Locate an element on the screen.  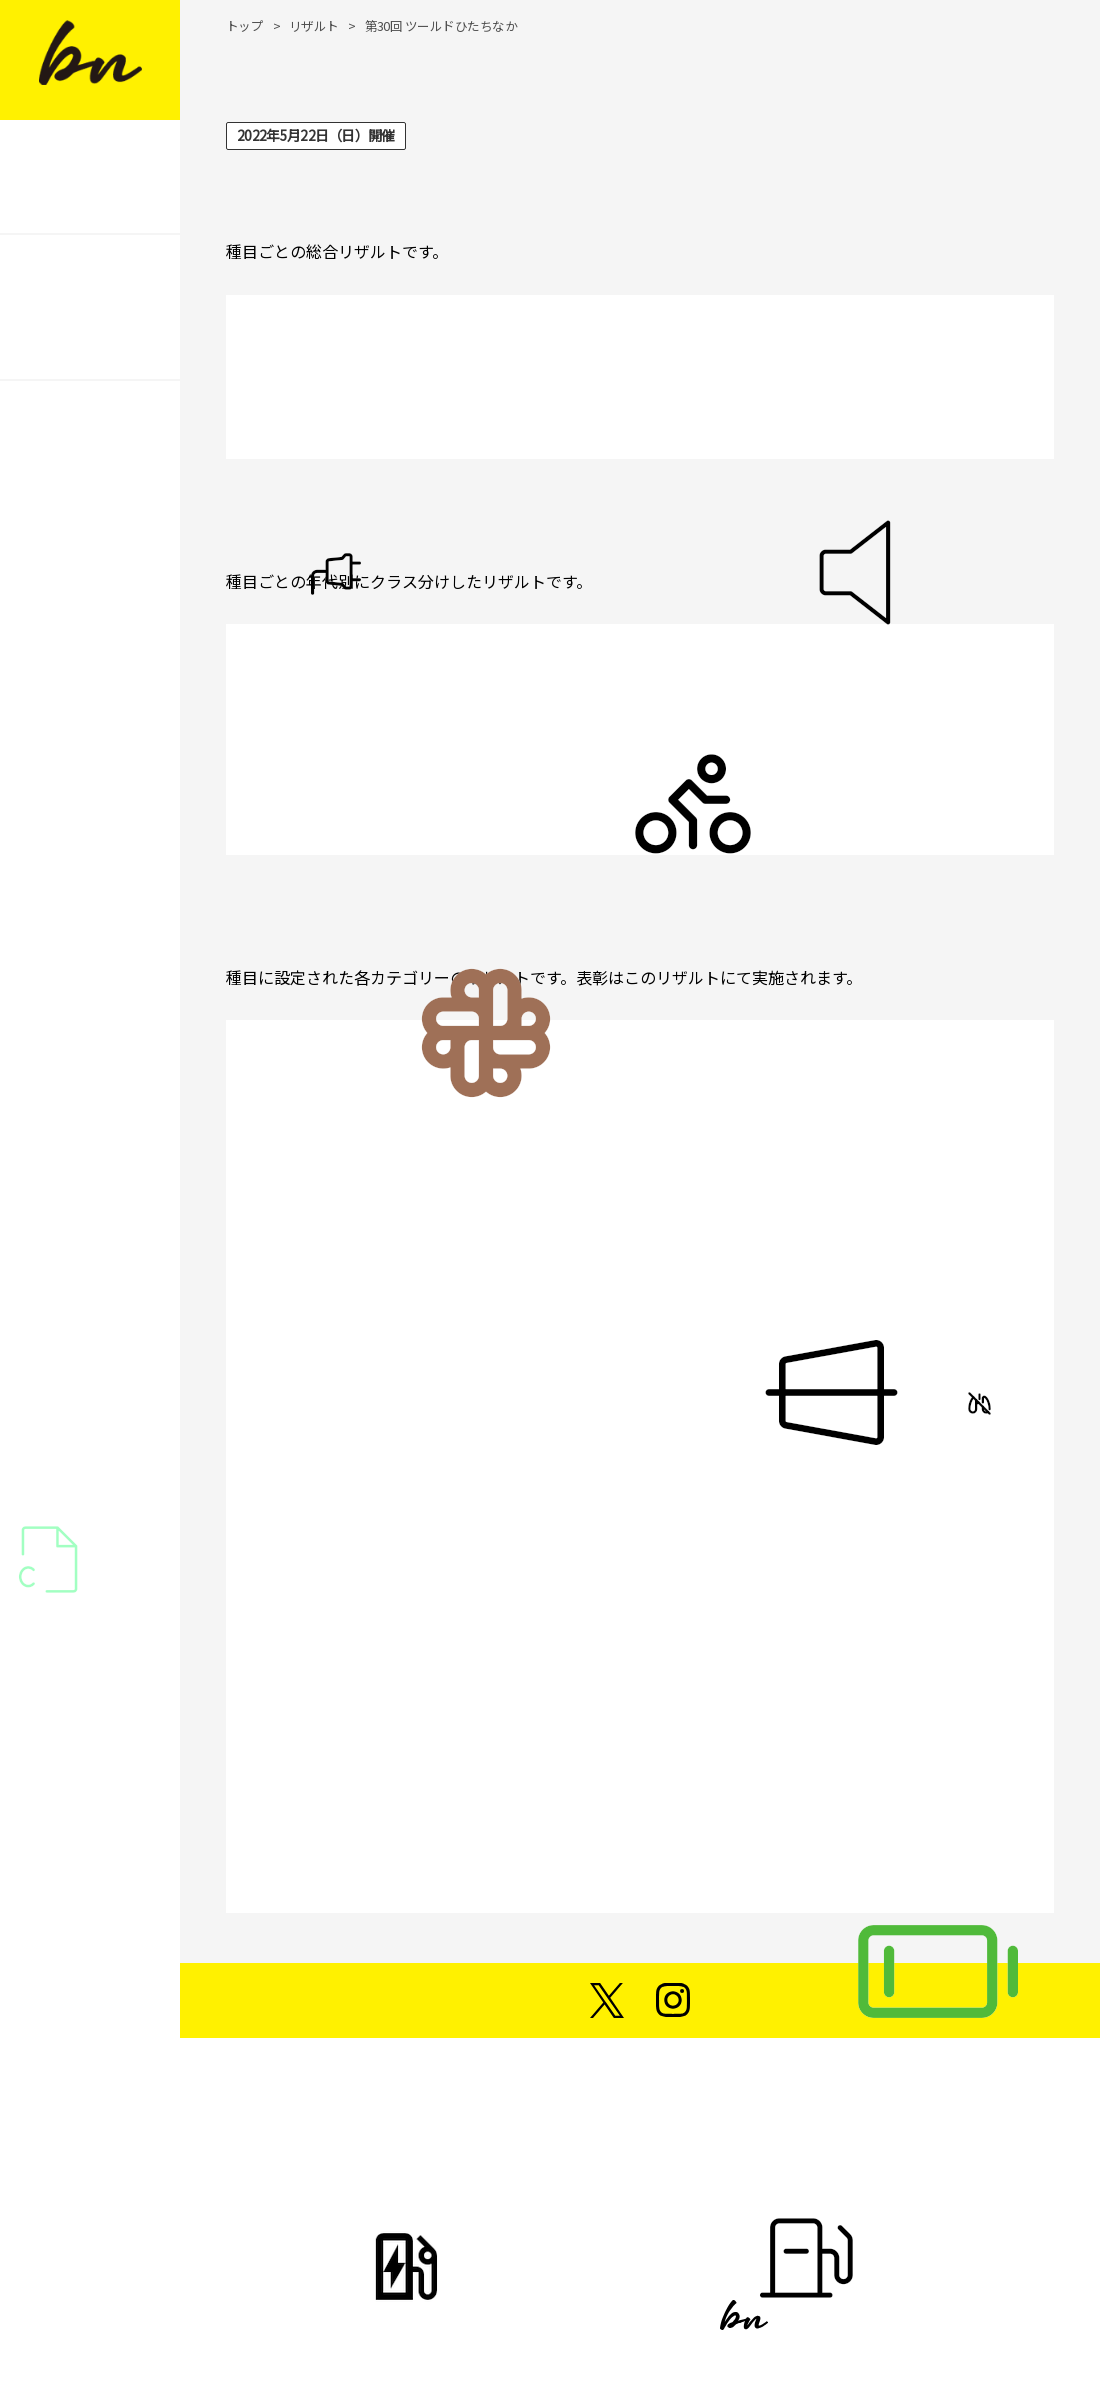
find nearby electric vehicle charging stations is located at coordinates (405, 2266).